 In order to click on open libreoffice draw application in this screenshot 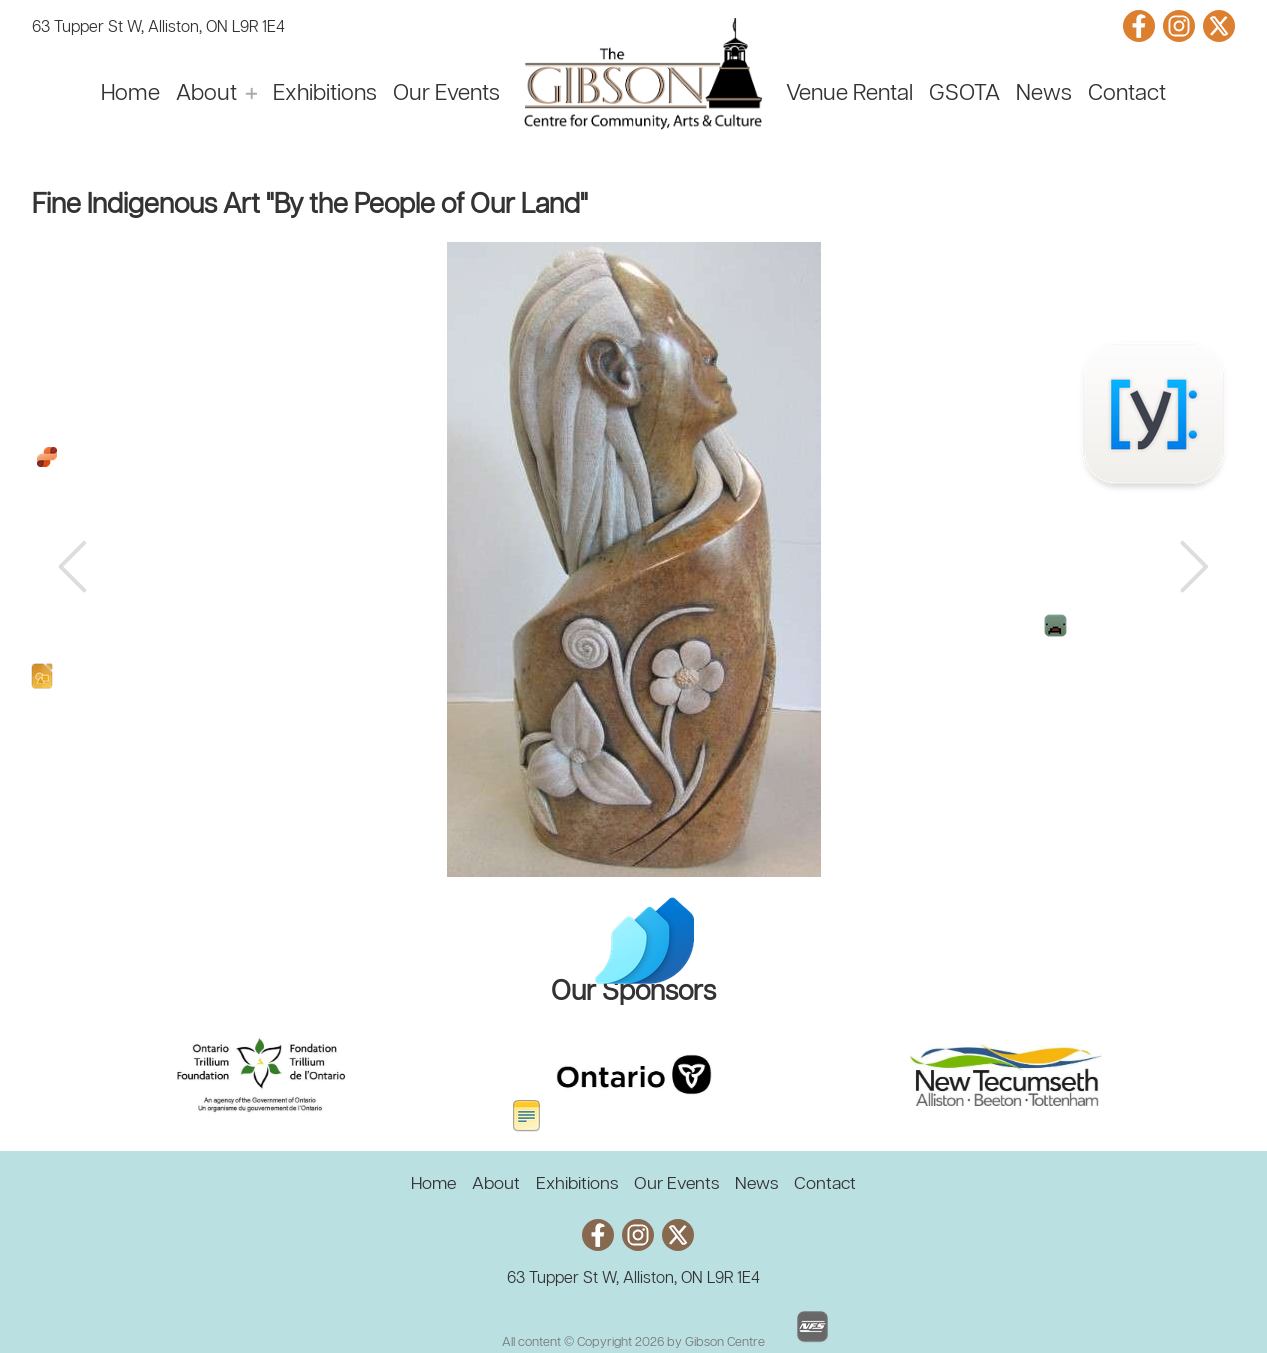, I will do `click(42, 676)`.